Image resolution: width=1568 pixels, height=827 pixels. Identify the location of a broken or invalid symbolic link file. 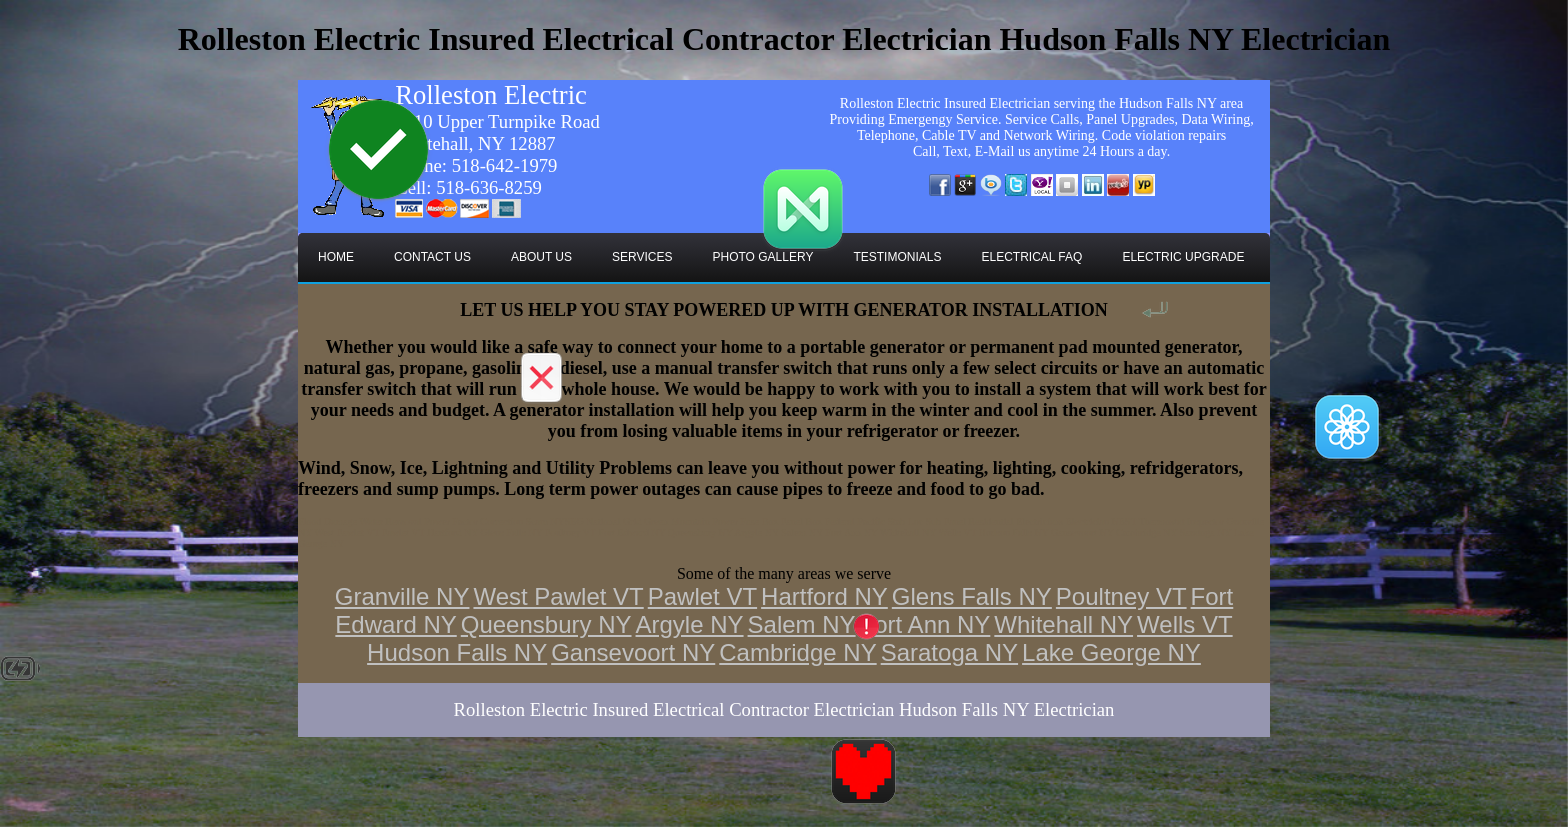
(541, 377).